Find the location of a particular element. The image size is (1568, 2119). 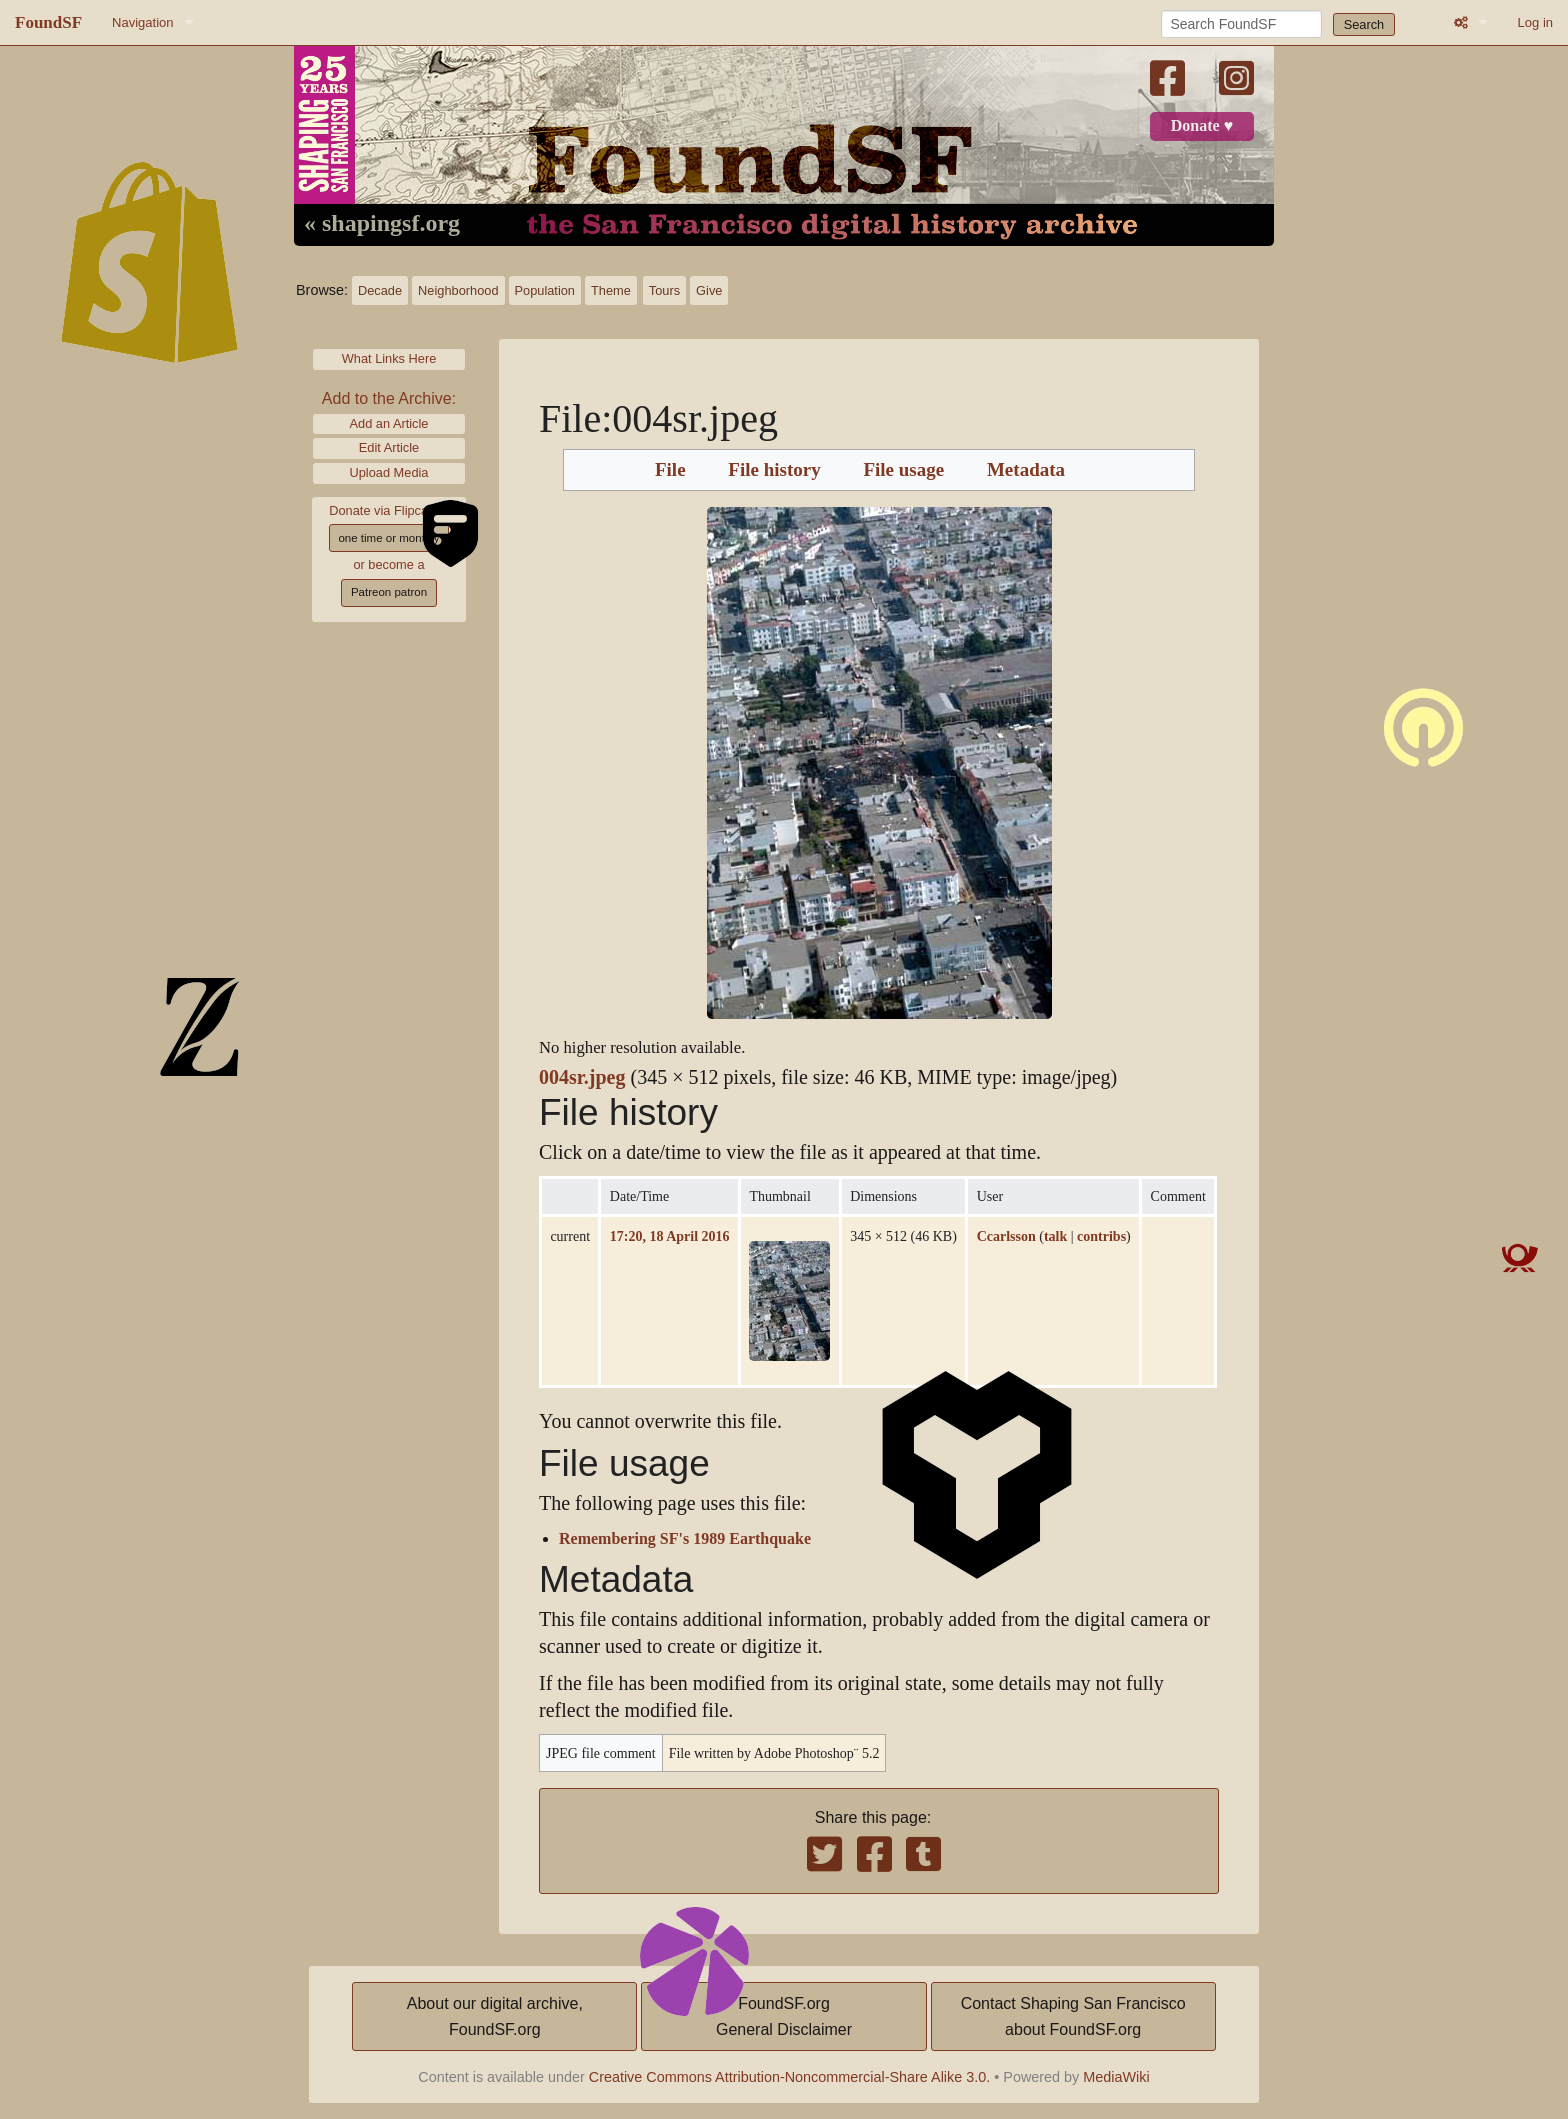

open 2FAS authenticator app is located at coordinates (450, 533).